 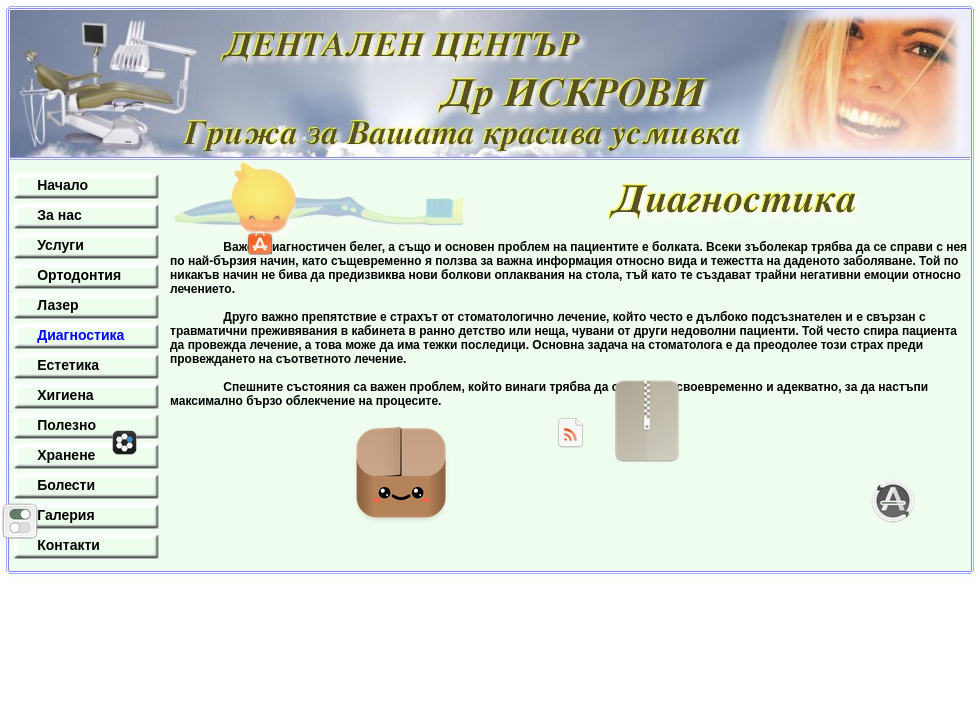 What do you see at coordinates (401, 473) in the screenshot?
I see `open boxbuddy container management app` at bounding box center [401, 473].